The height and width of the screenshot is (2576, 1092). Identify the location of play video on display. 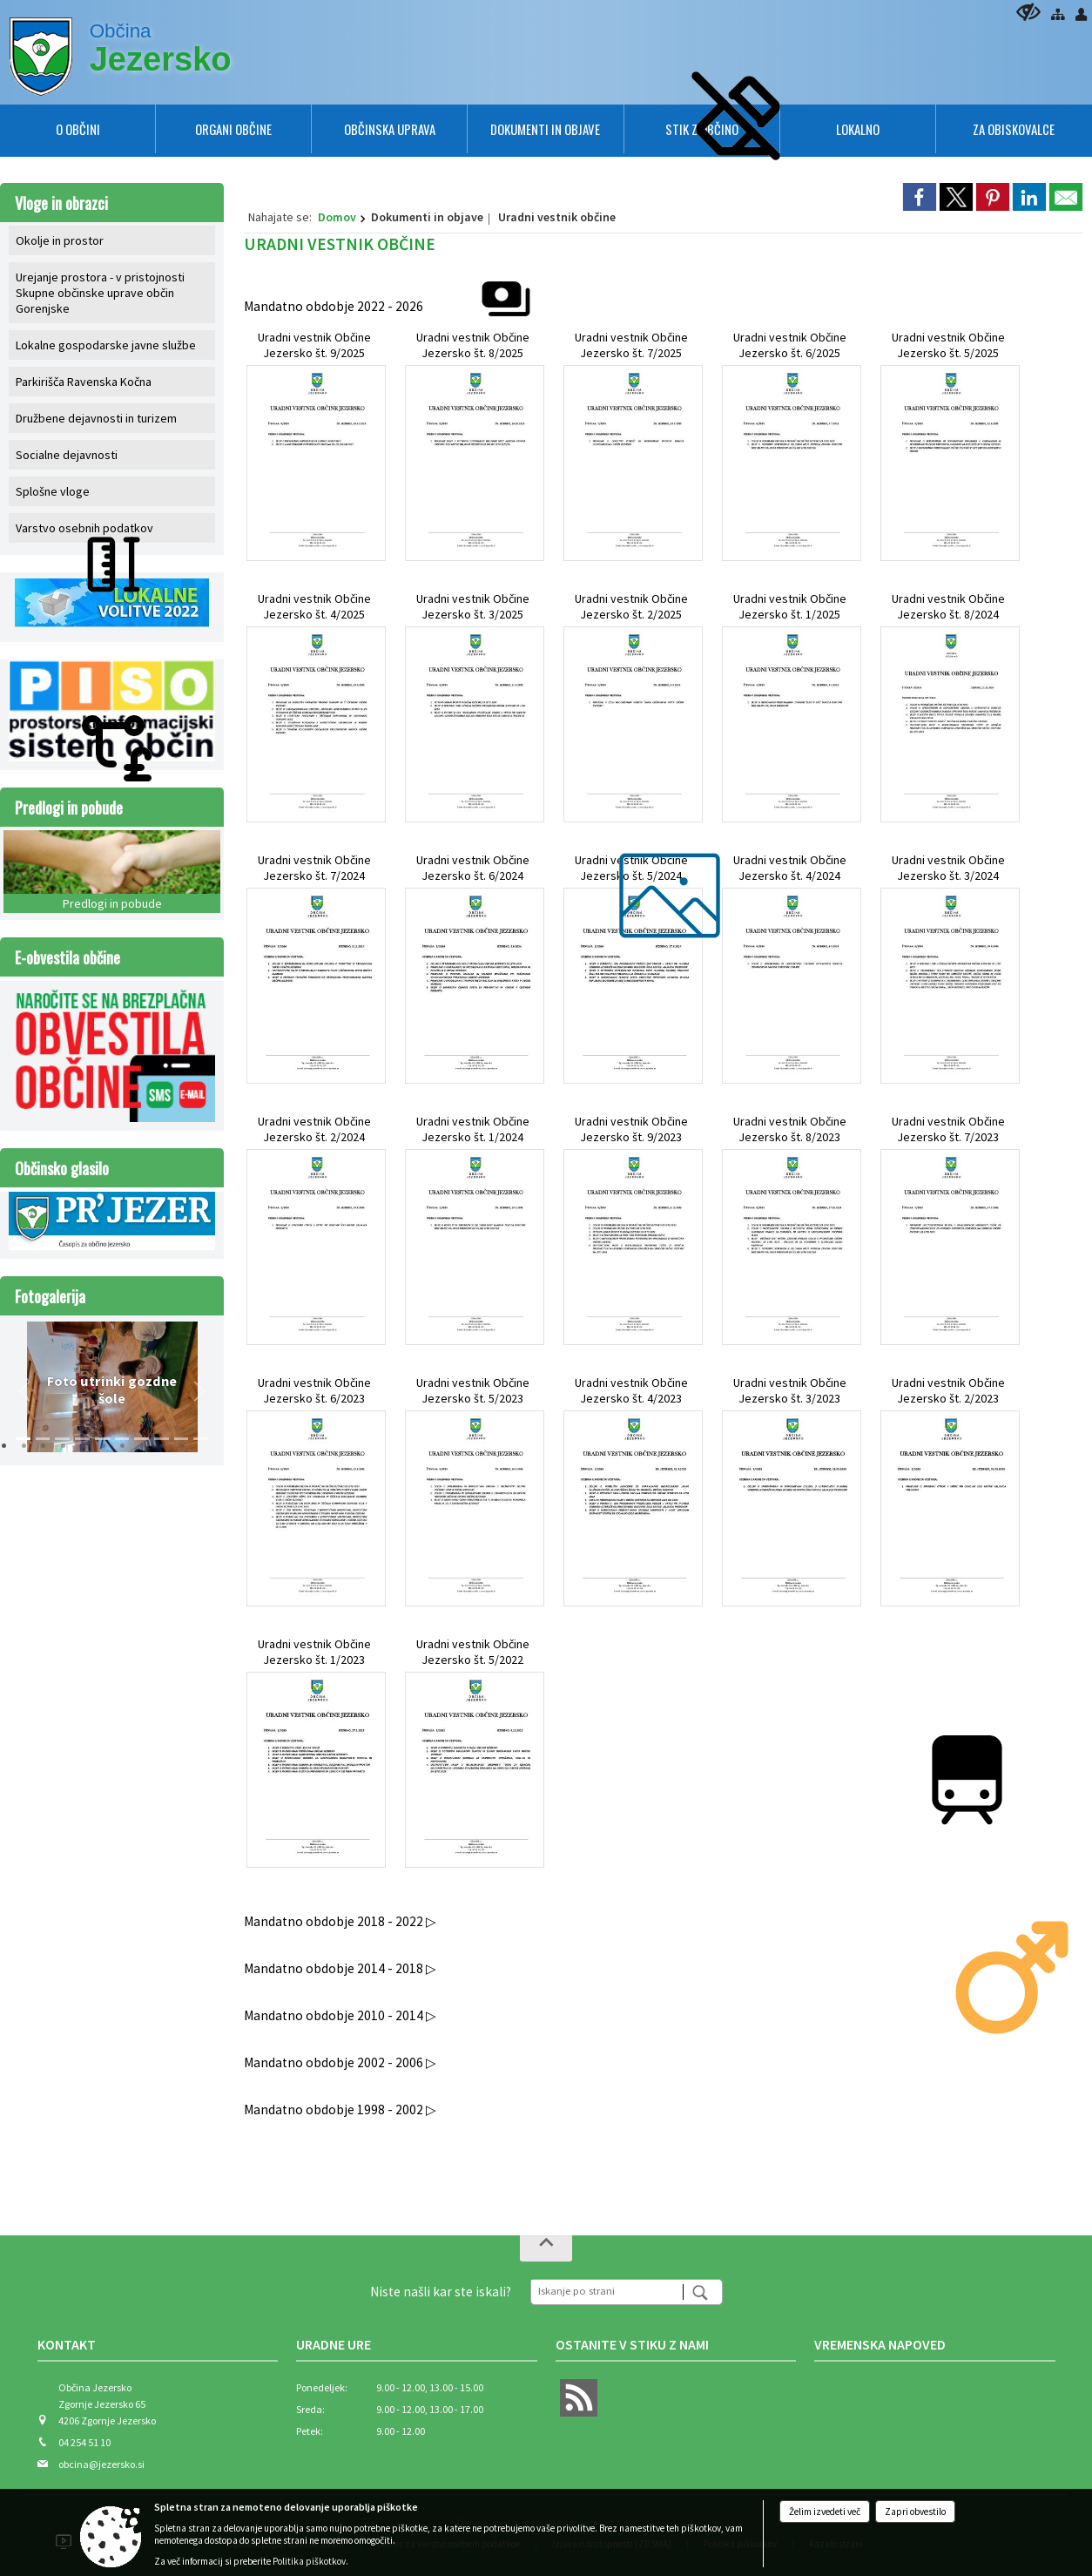
(64, 2541).